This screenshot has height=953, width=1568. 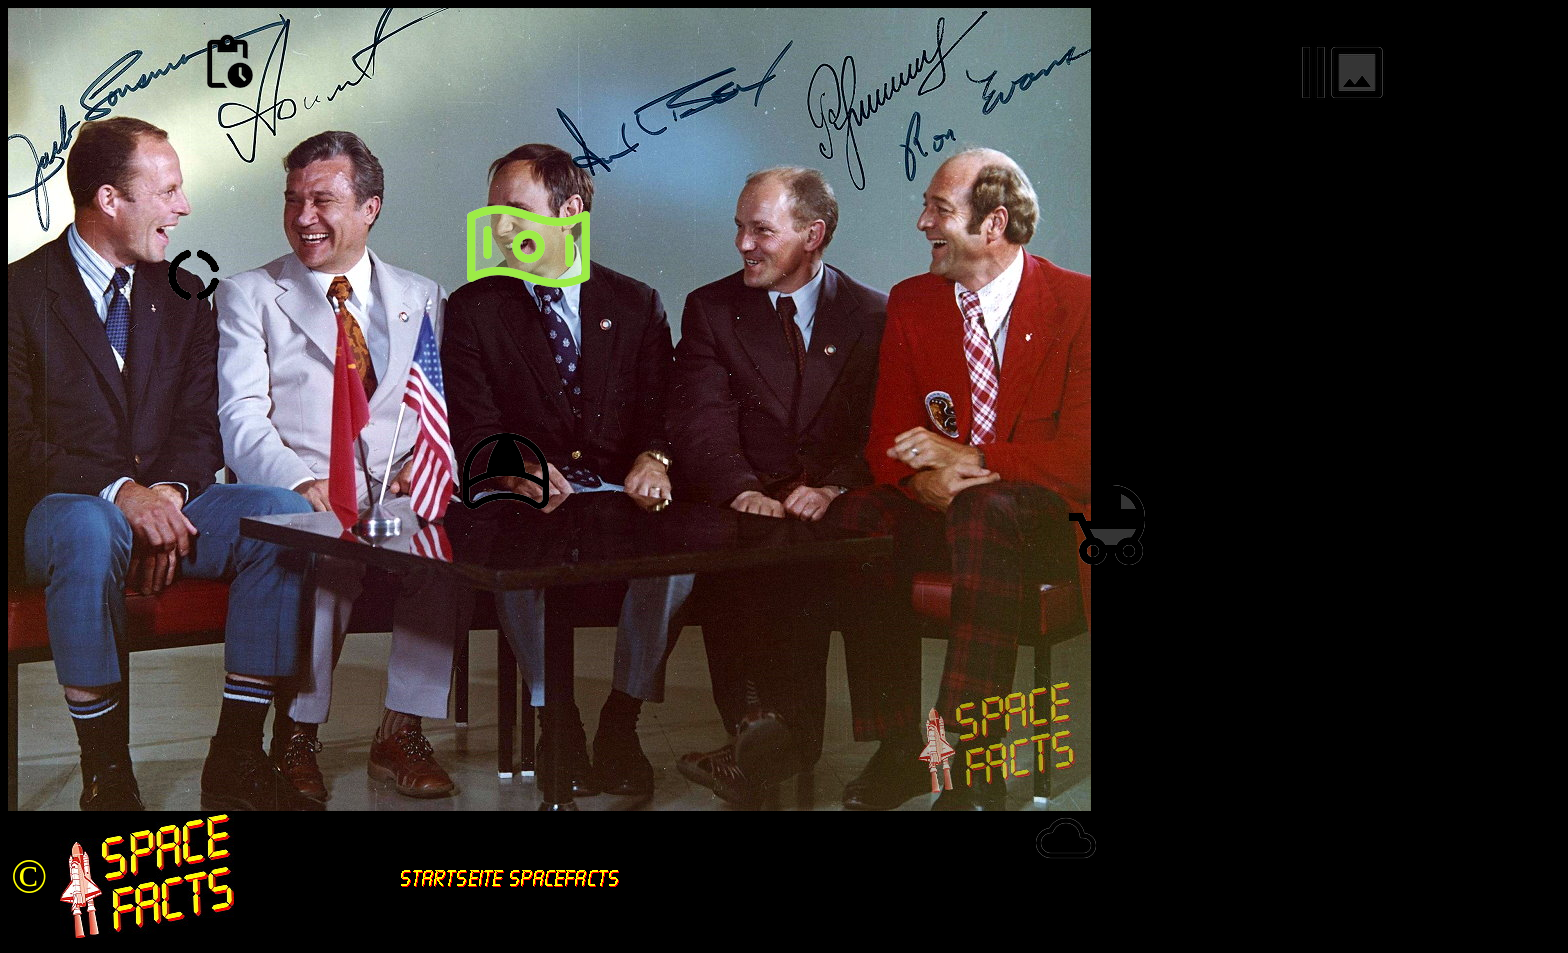 What do you see at coordinates (506, 476) in the screenshot?
I see `select headwear or cap accessory` at bounding box center [506, 476].